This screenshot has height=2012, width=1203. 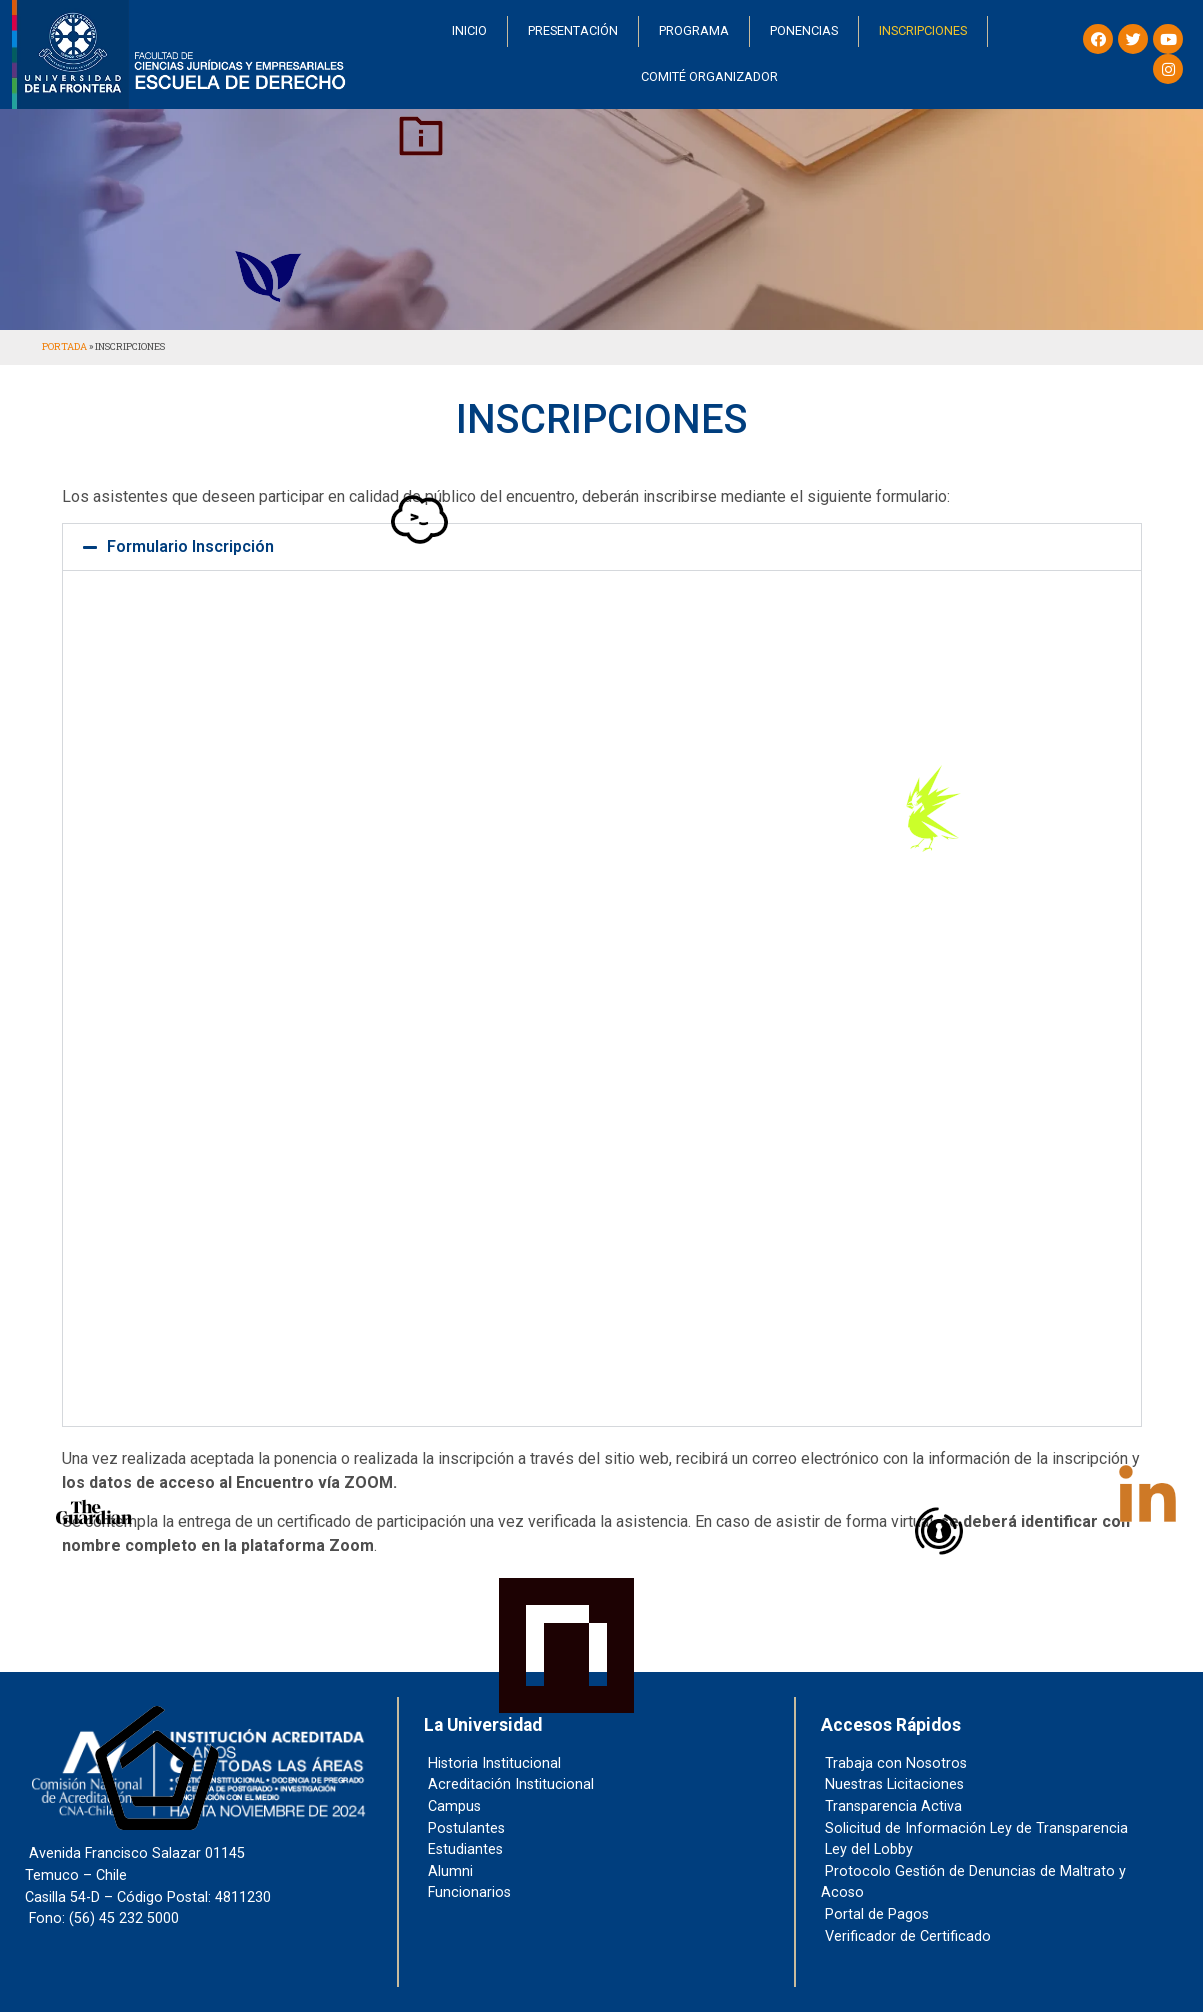 I want to click on open authelia authentication settings, so click(x=939, y=1531).